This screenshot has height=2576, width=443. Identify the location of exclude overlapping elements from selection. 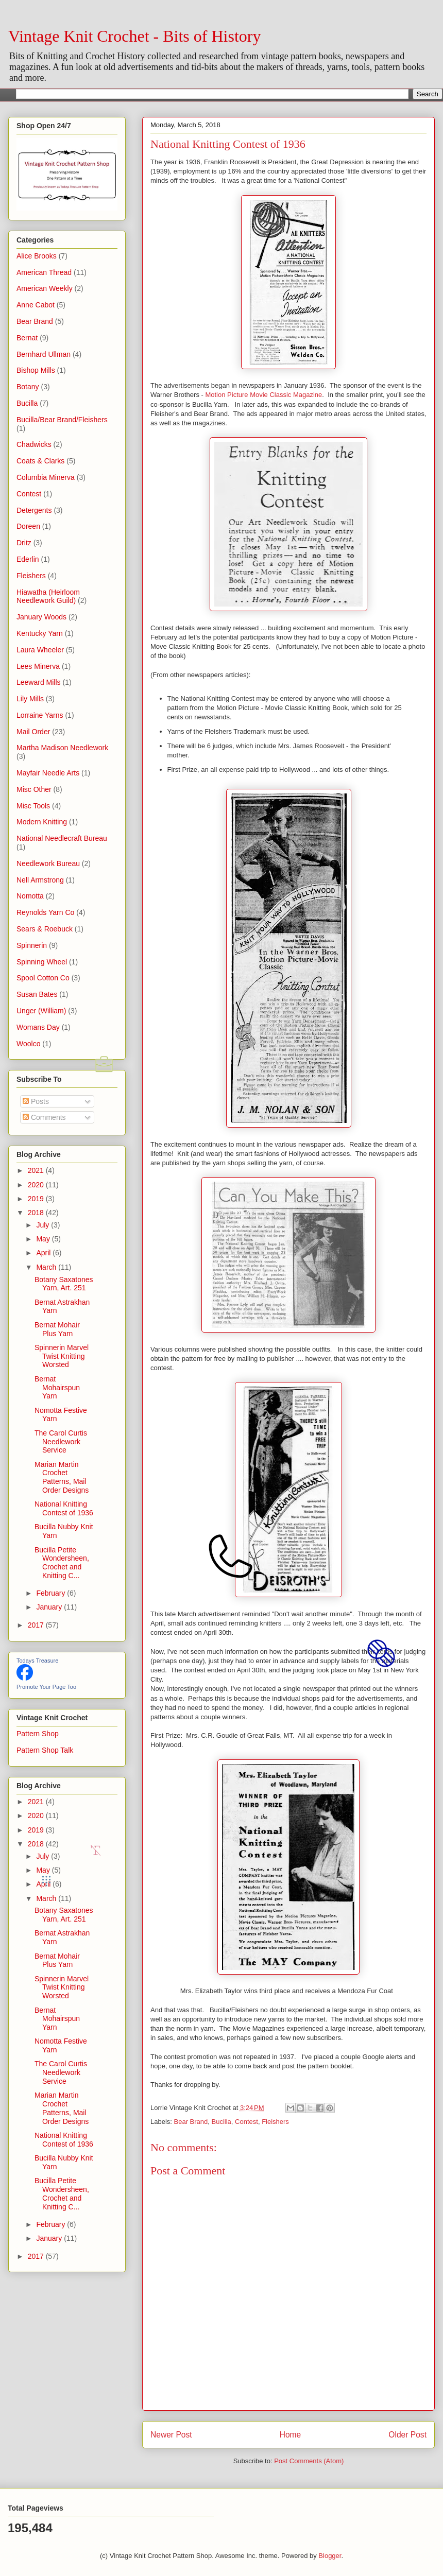
(381, 1653).